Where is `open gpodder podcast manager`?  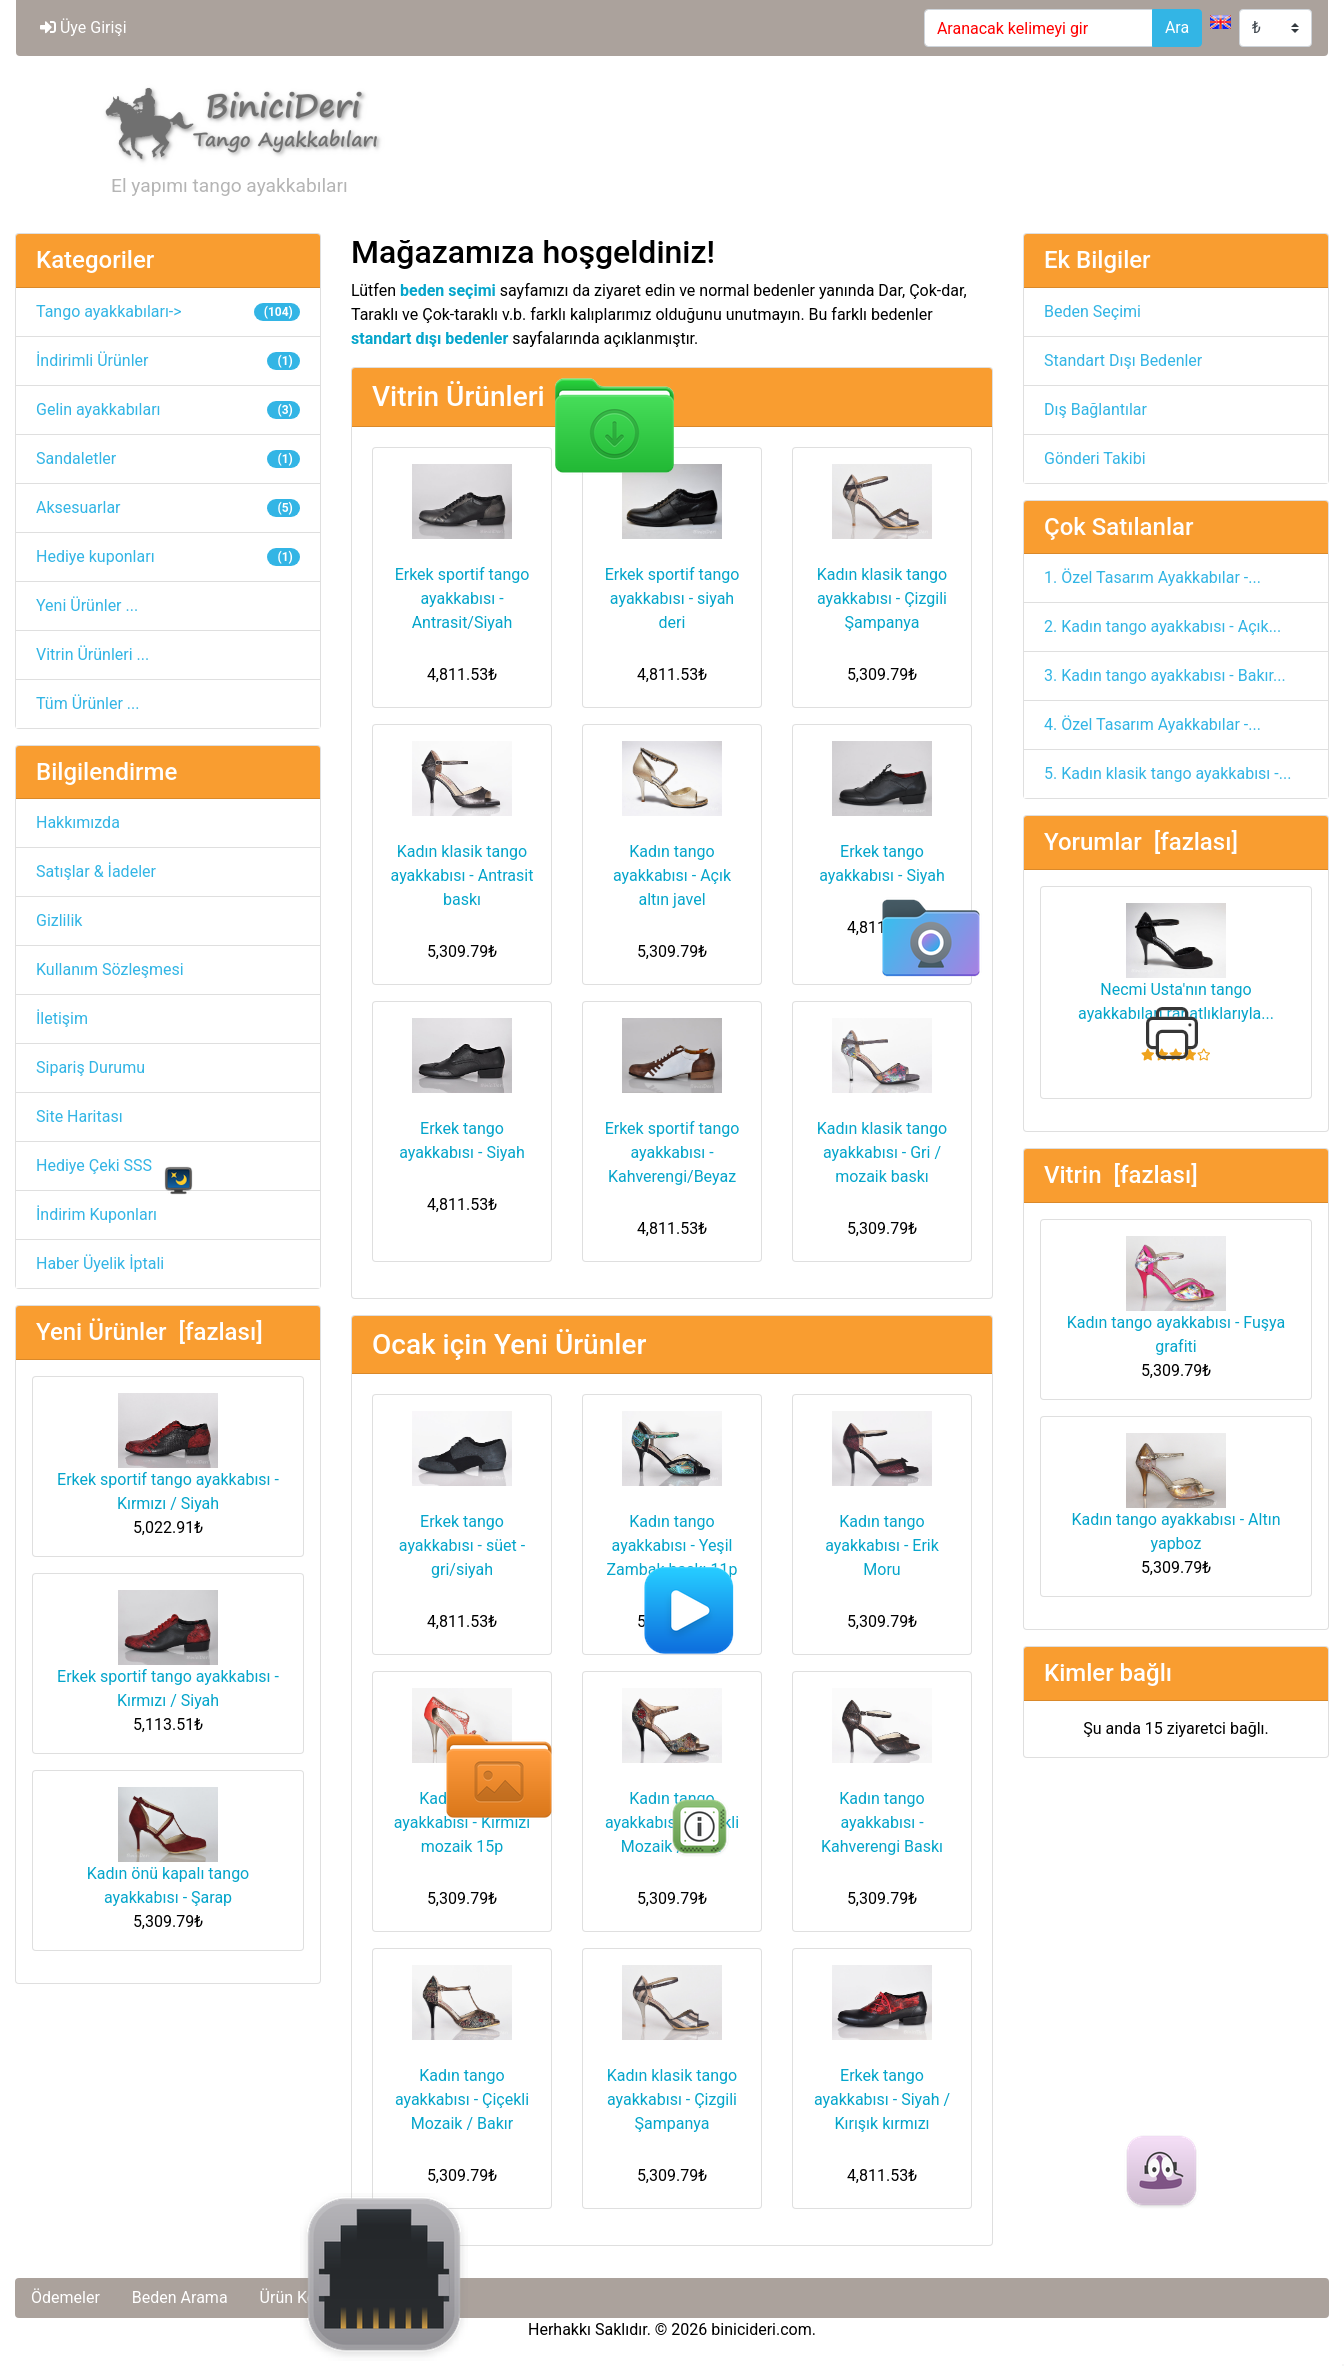
open gpodder podcast manager is located at coordinates (1161, 2170).